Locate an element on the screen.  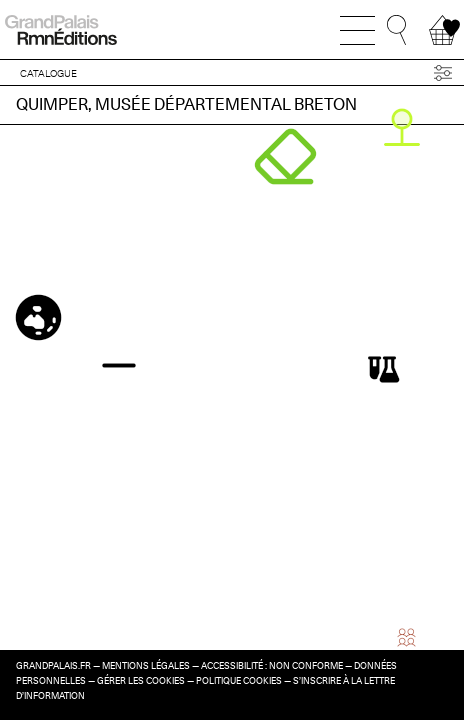
mark a location on the map is located at coordinates (402, 128).